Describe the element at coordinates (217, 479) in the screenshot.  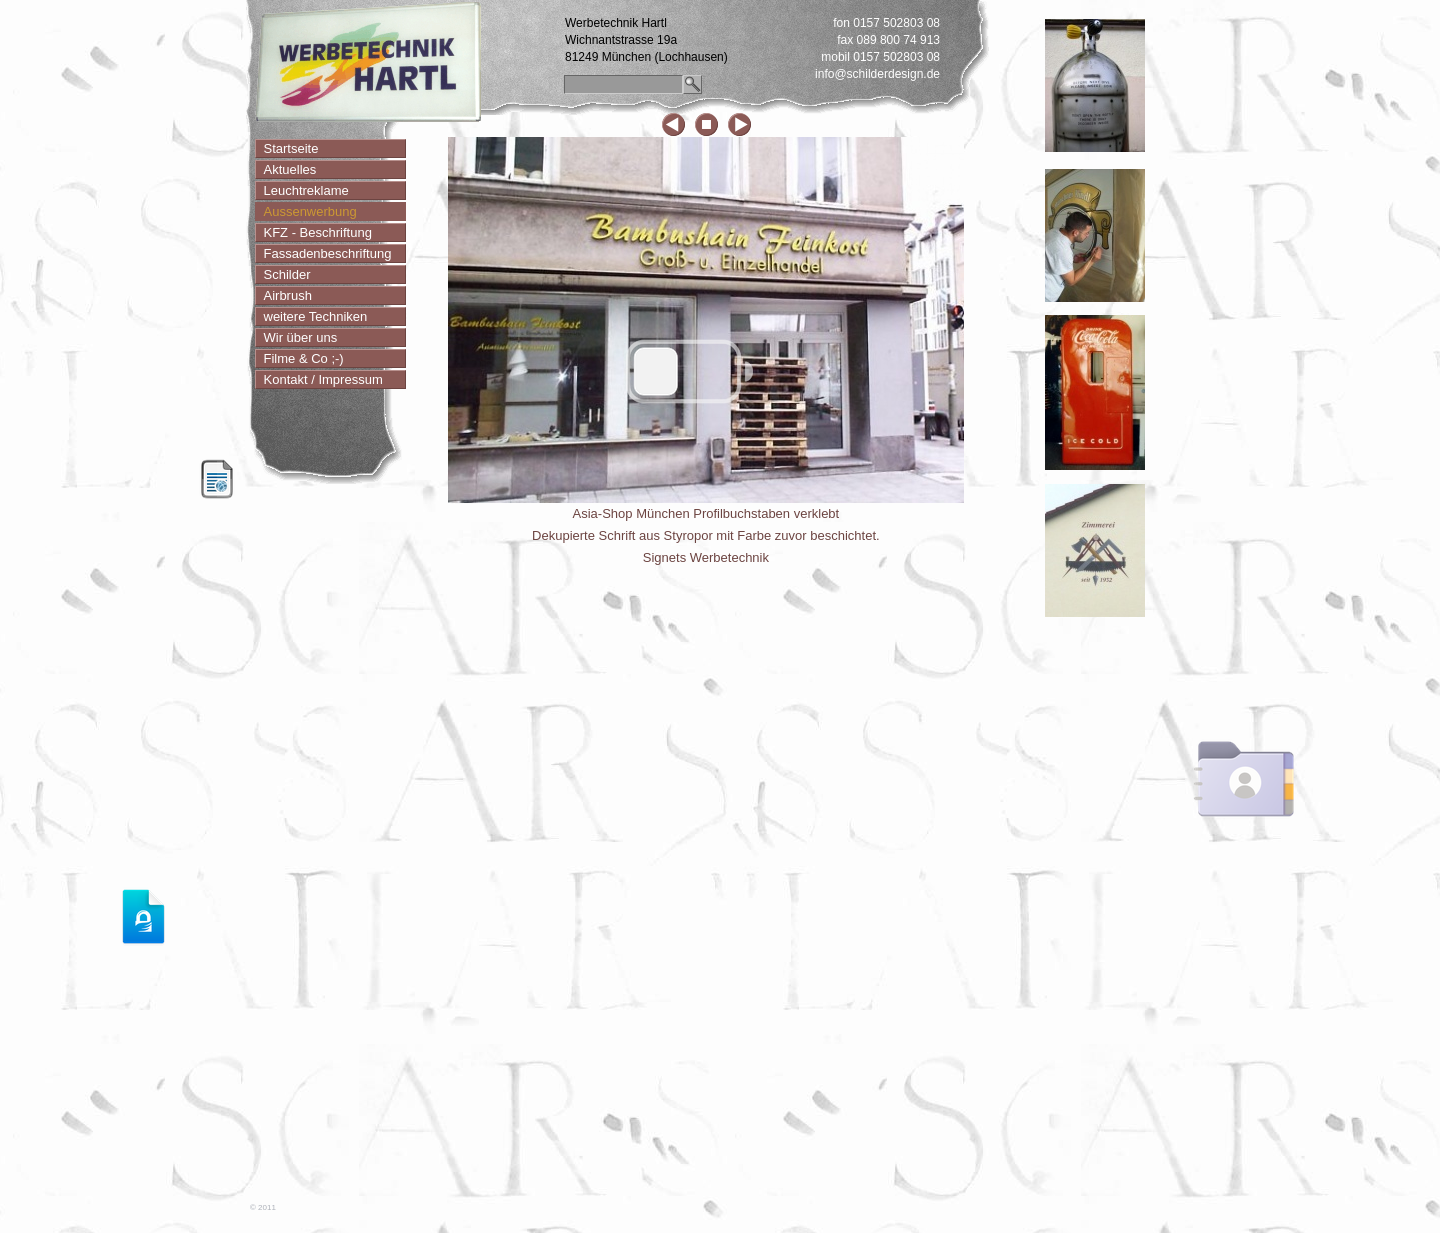
I see `libreoffice web template file type` at that location.